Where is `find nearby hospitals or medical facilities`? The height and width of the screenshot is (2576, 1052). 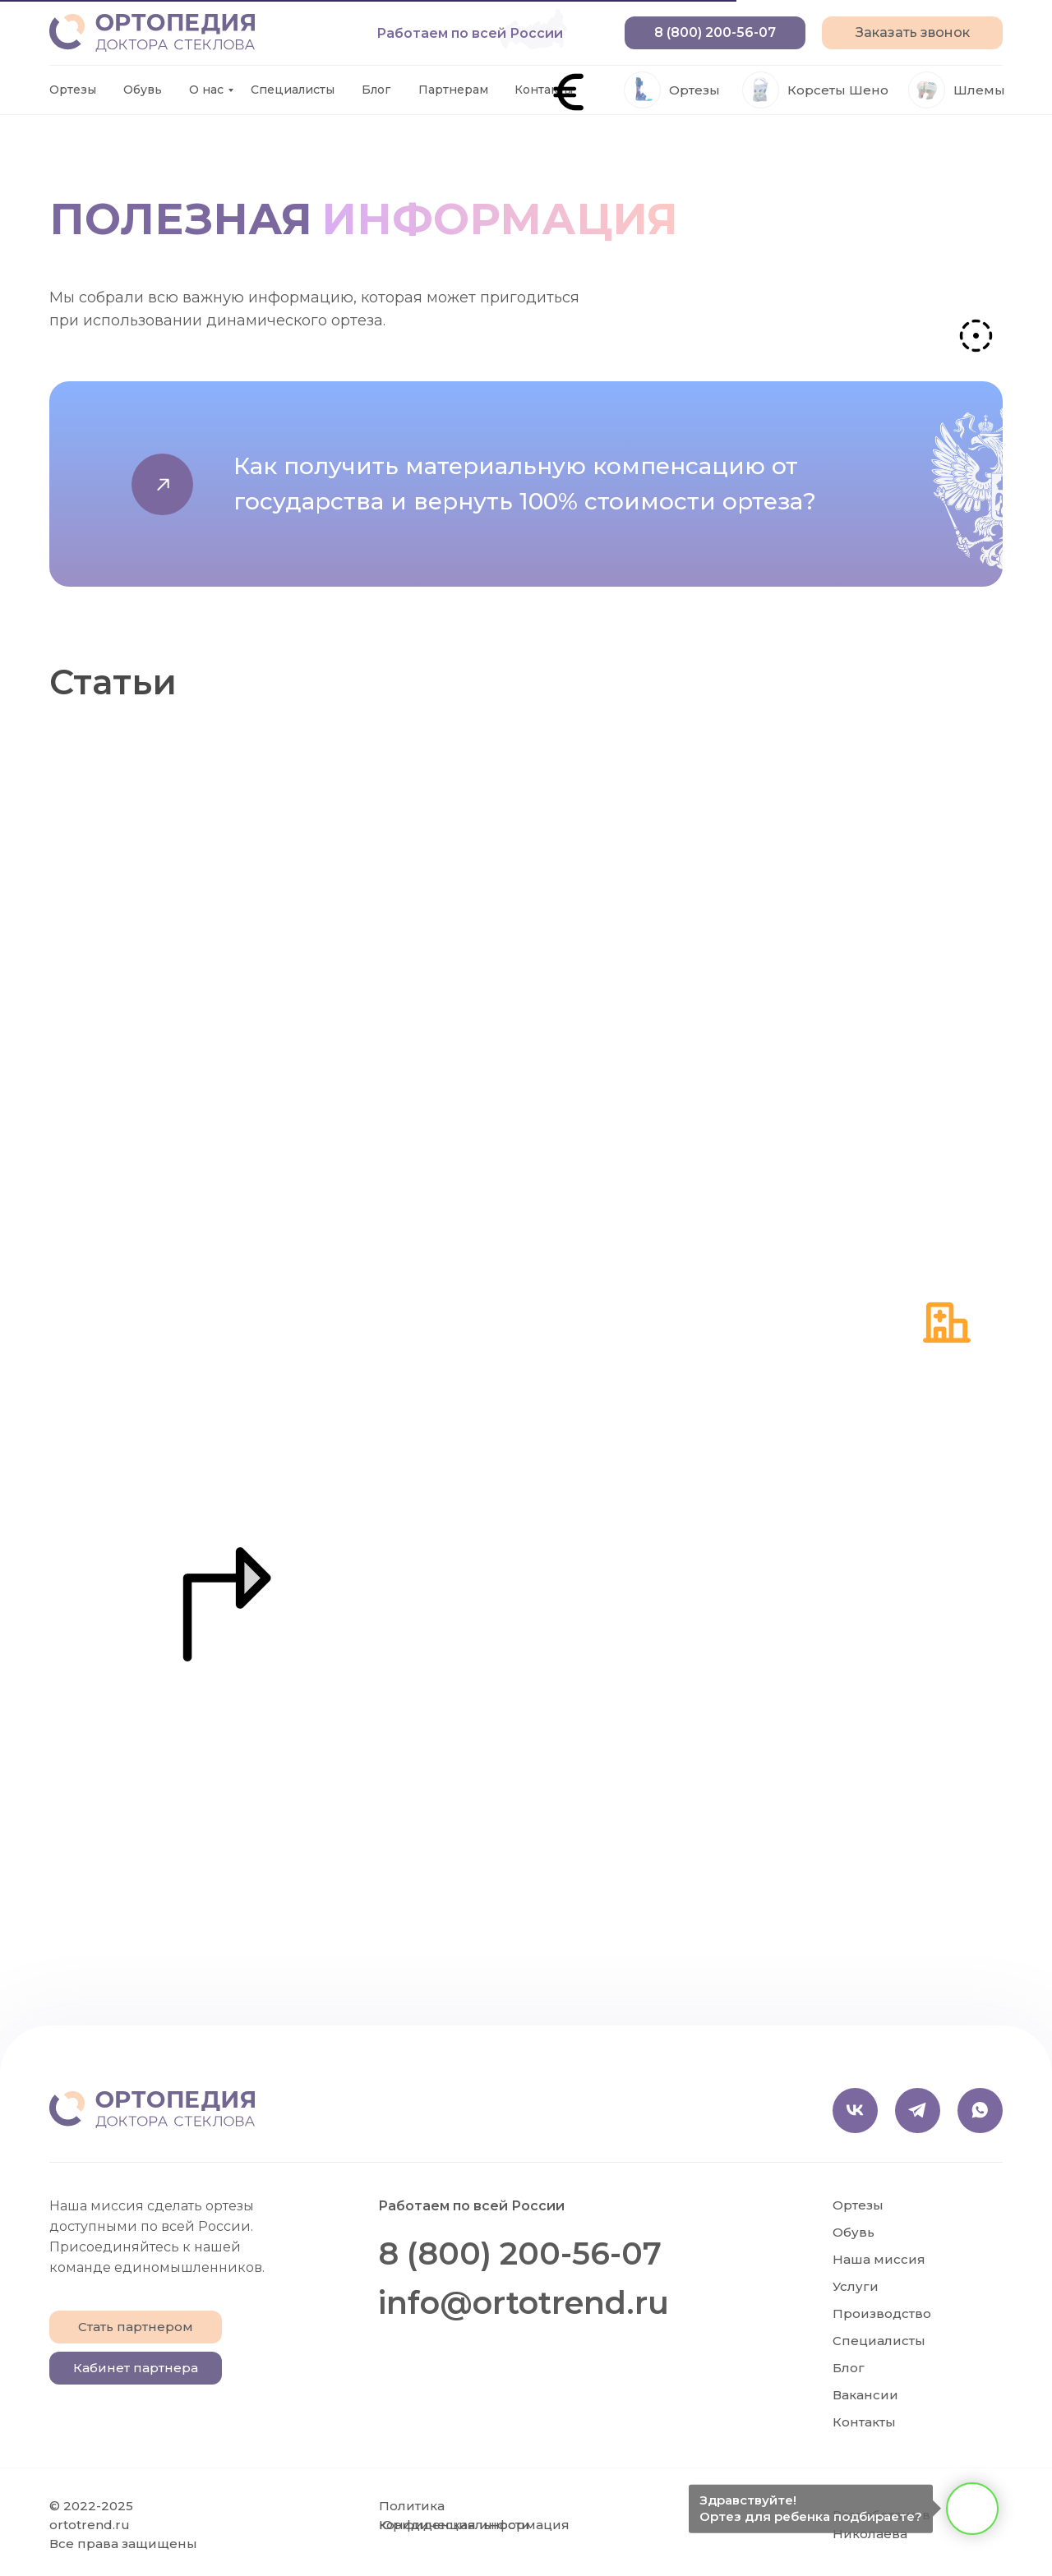
find nearby hospitals or medical facilities is located at coordinates (944, 1322).